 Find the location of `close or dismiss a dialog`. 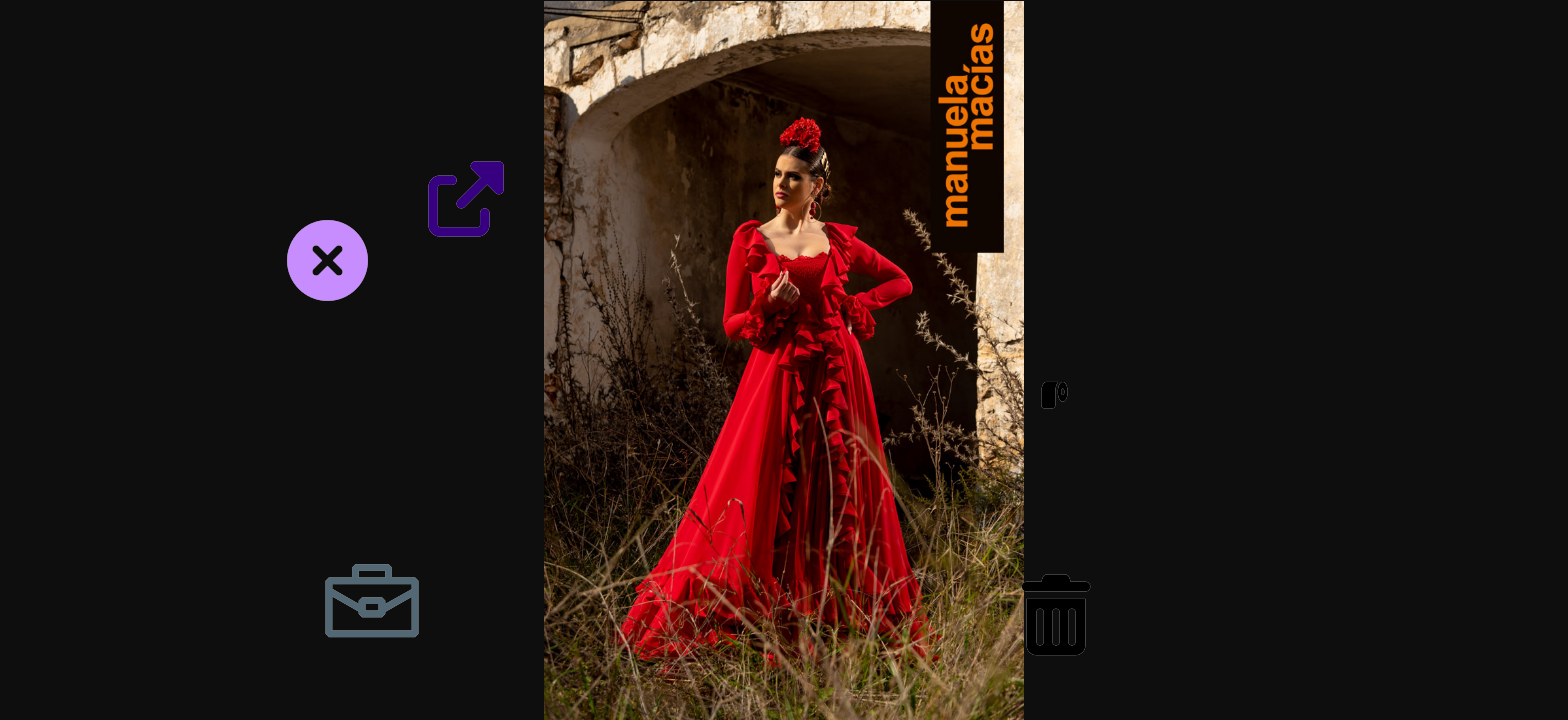

close or dismiss a dialog is located at coordinates (327, 260).